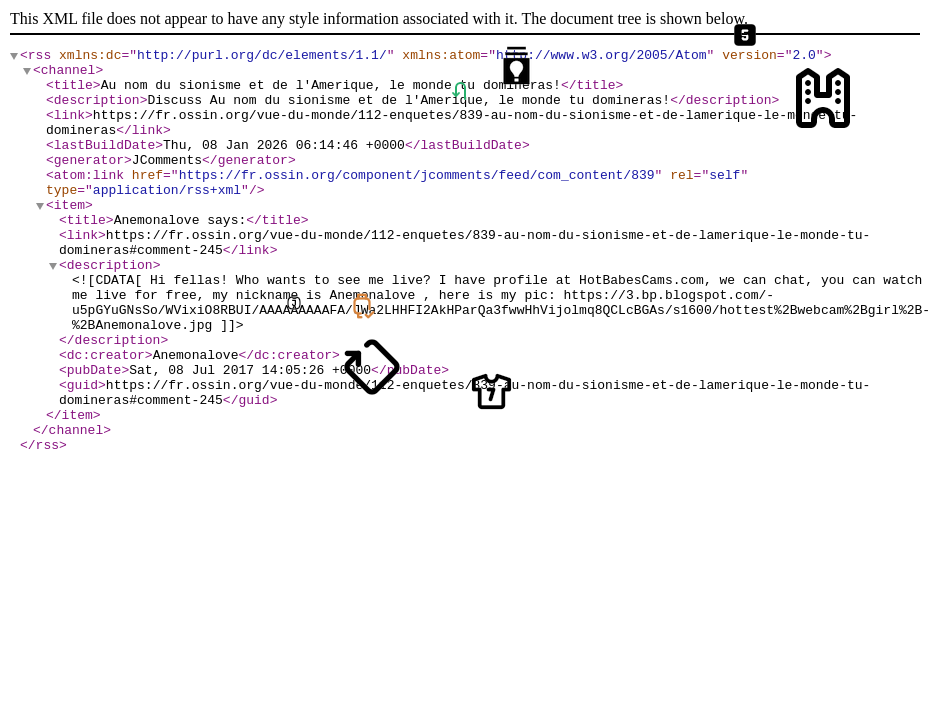  Describe the element at coordinates (516, 65) in the screenshot. I see `run batch predictions or bulk AI processing` at that location.